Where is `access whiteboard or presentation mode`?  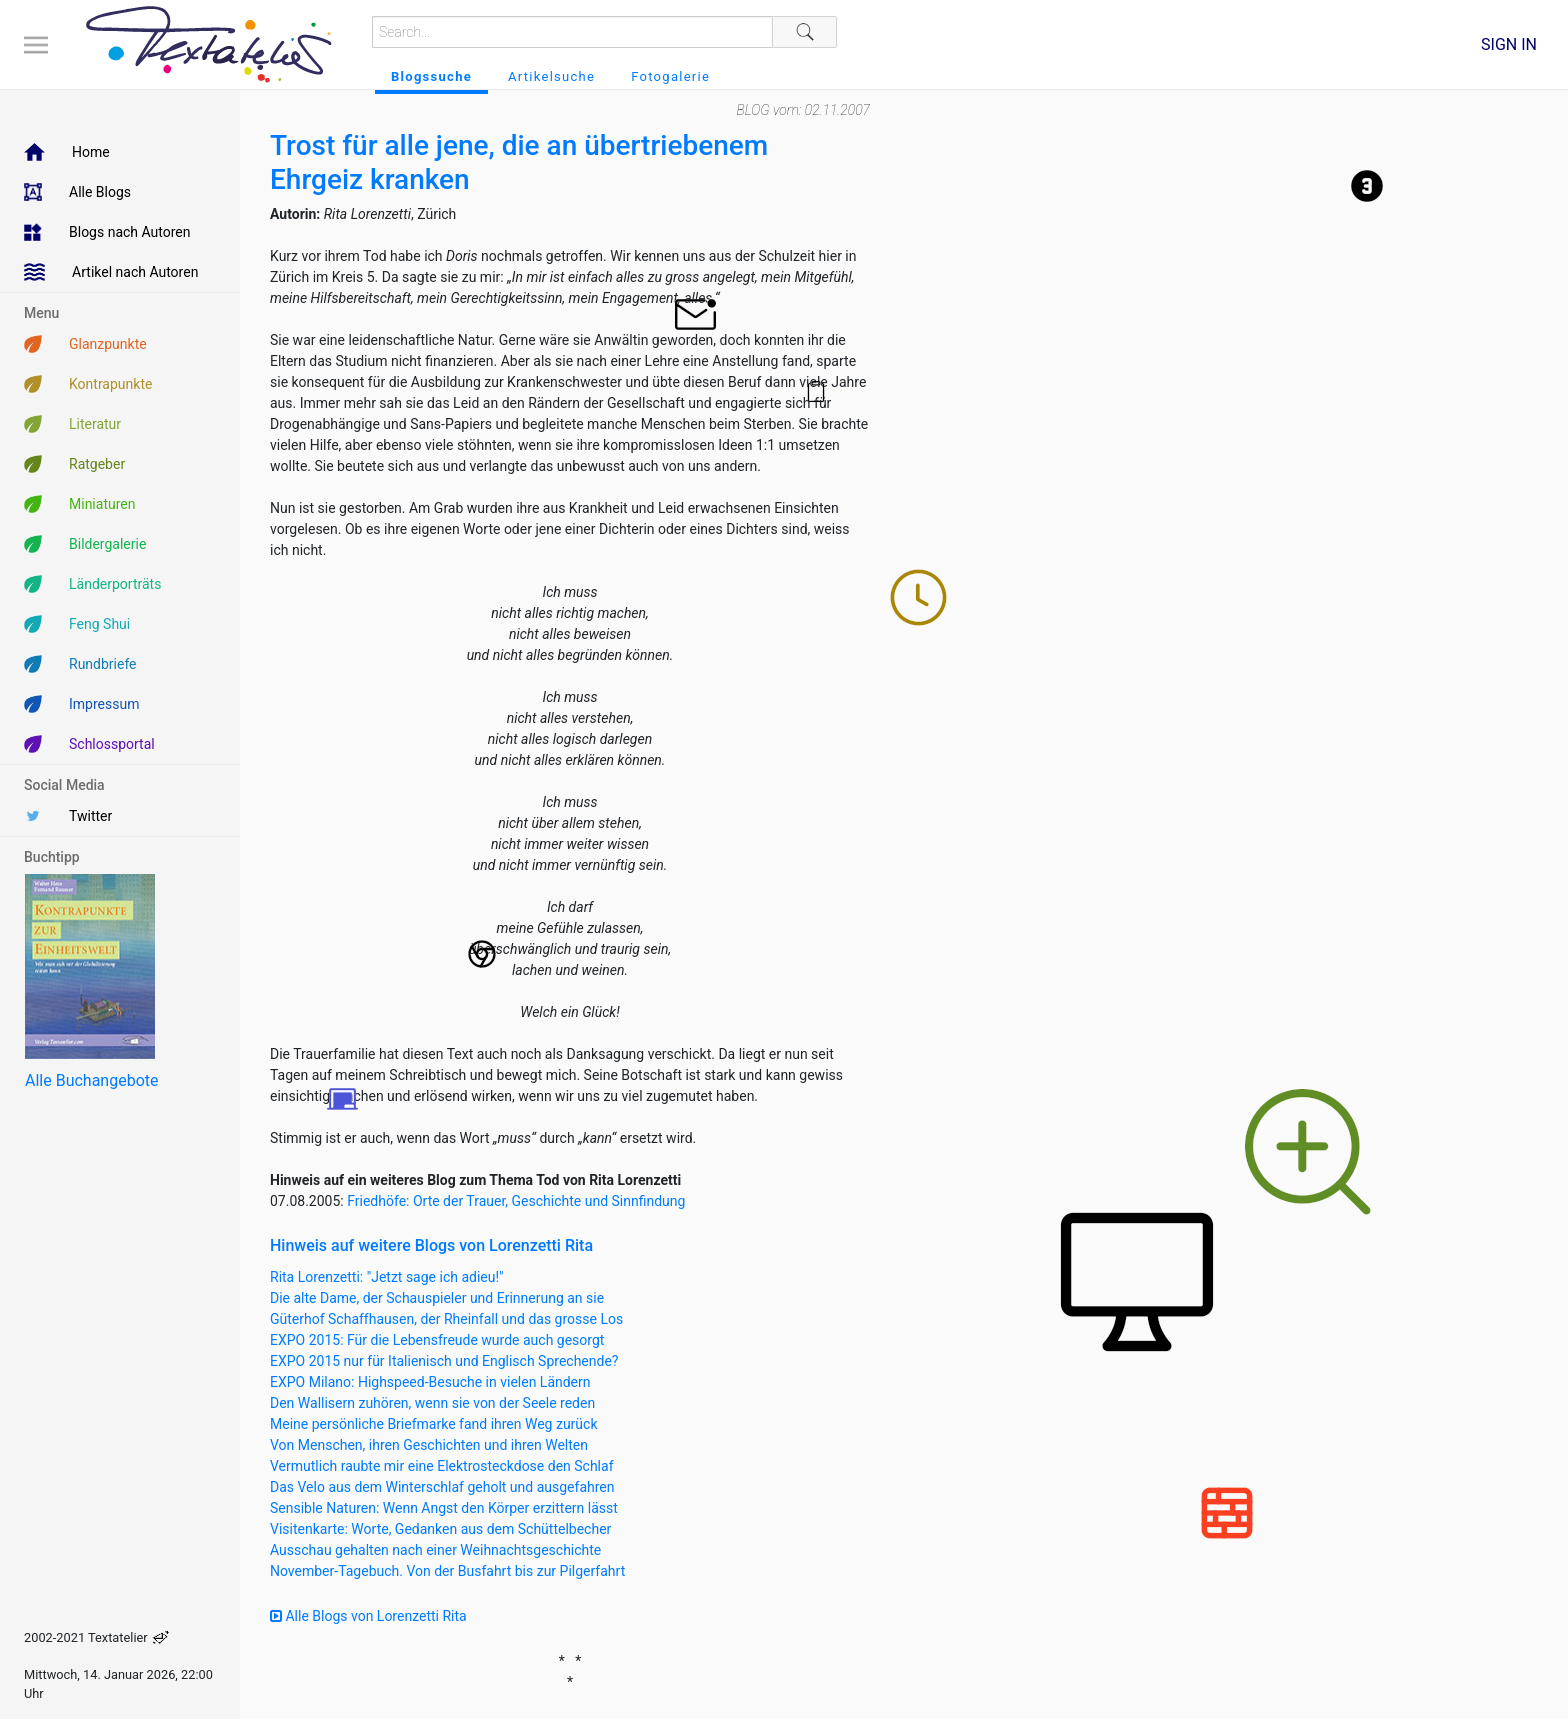
access whiteboard or presentation mode is located at coordinates (342, 1099).